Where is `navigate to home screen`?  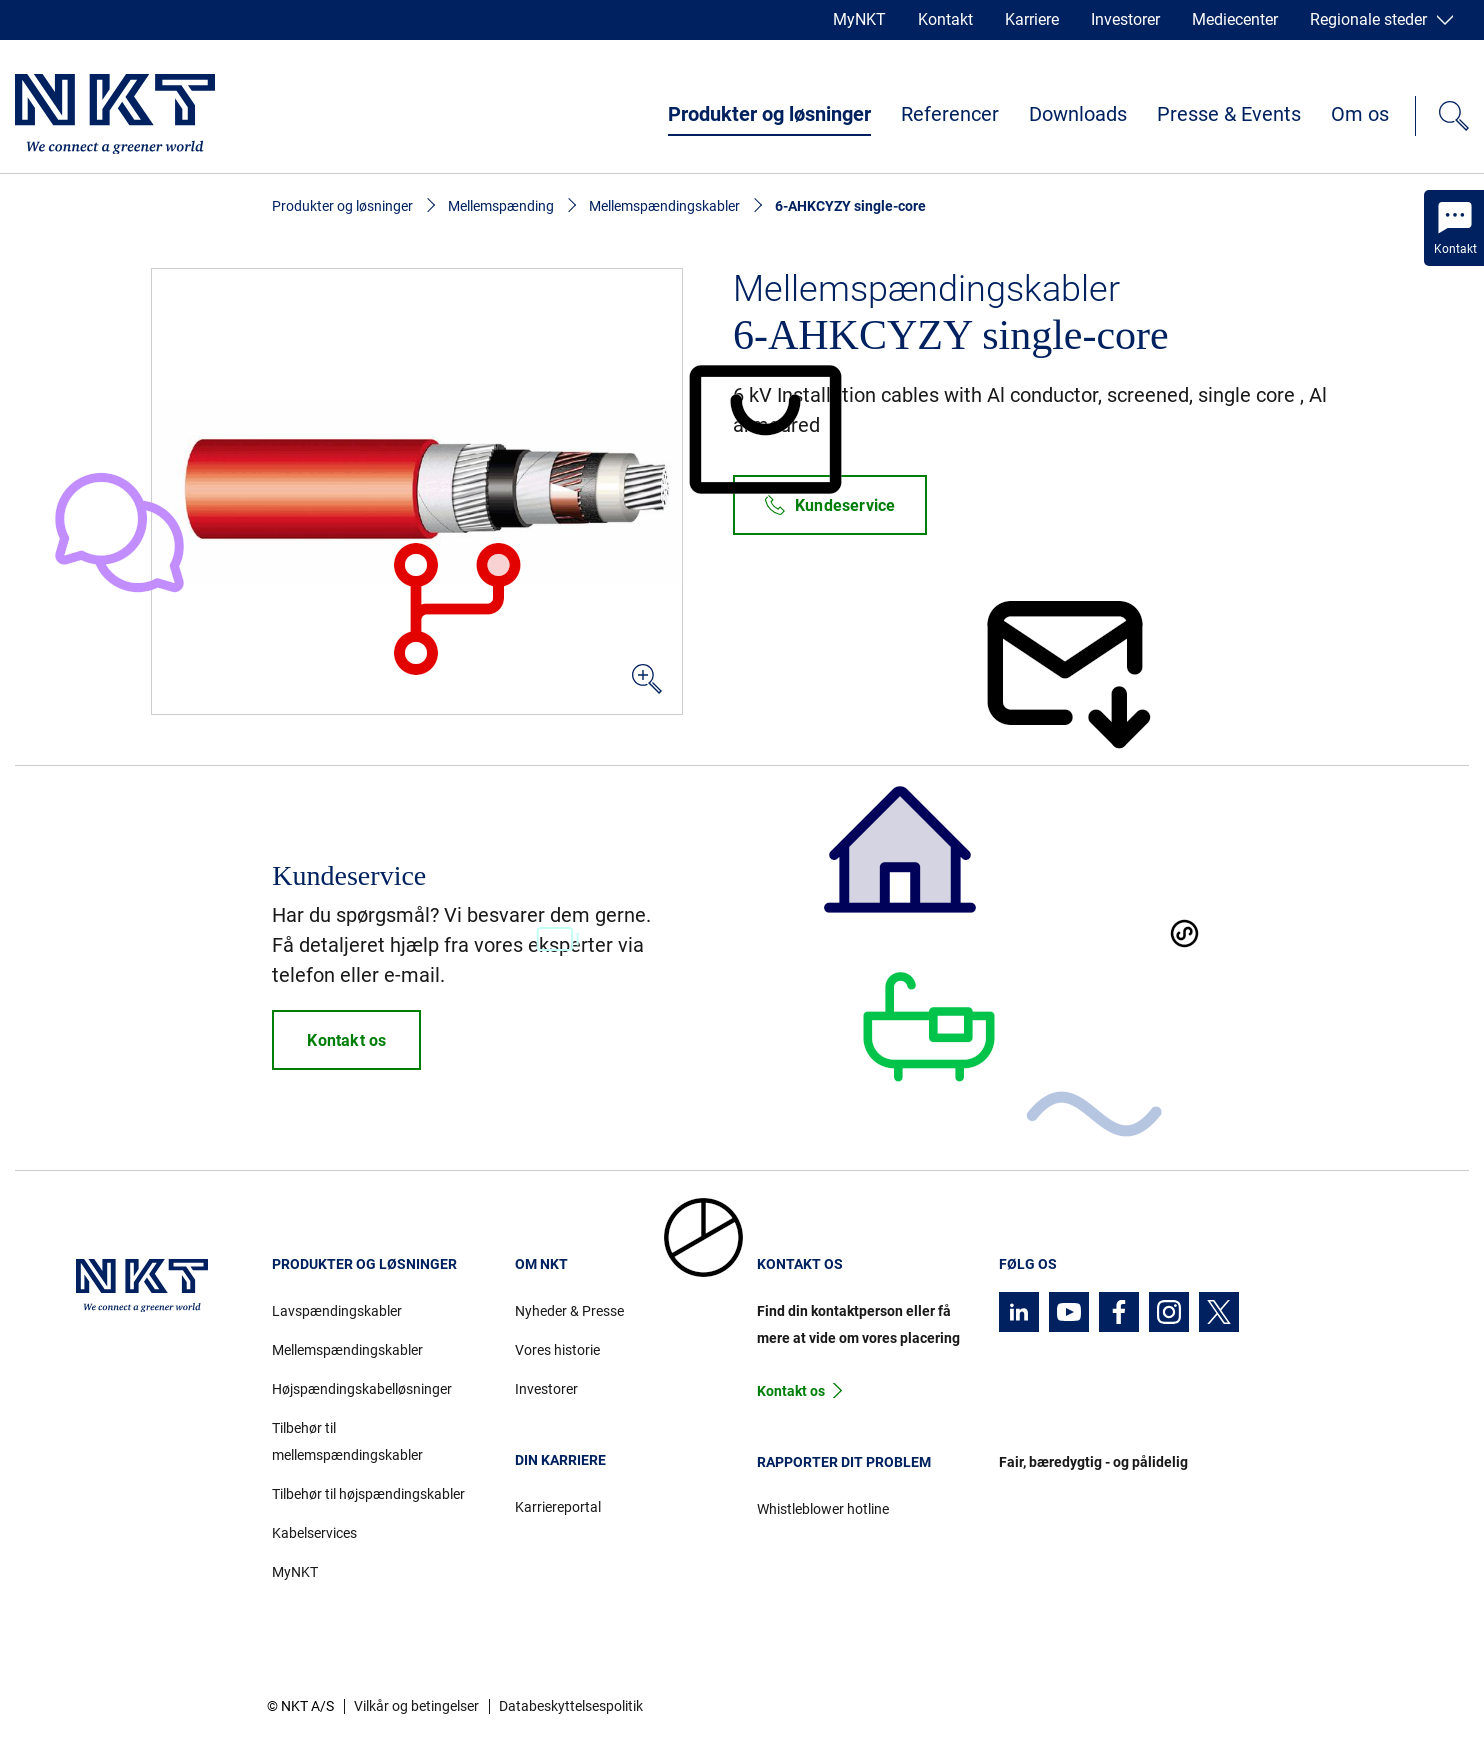
navigate to home screen is located at coordinates (900, 852).